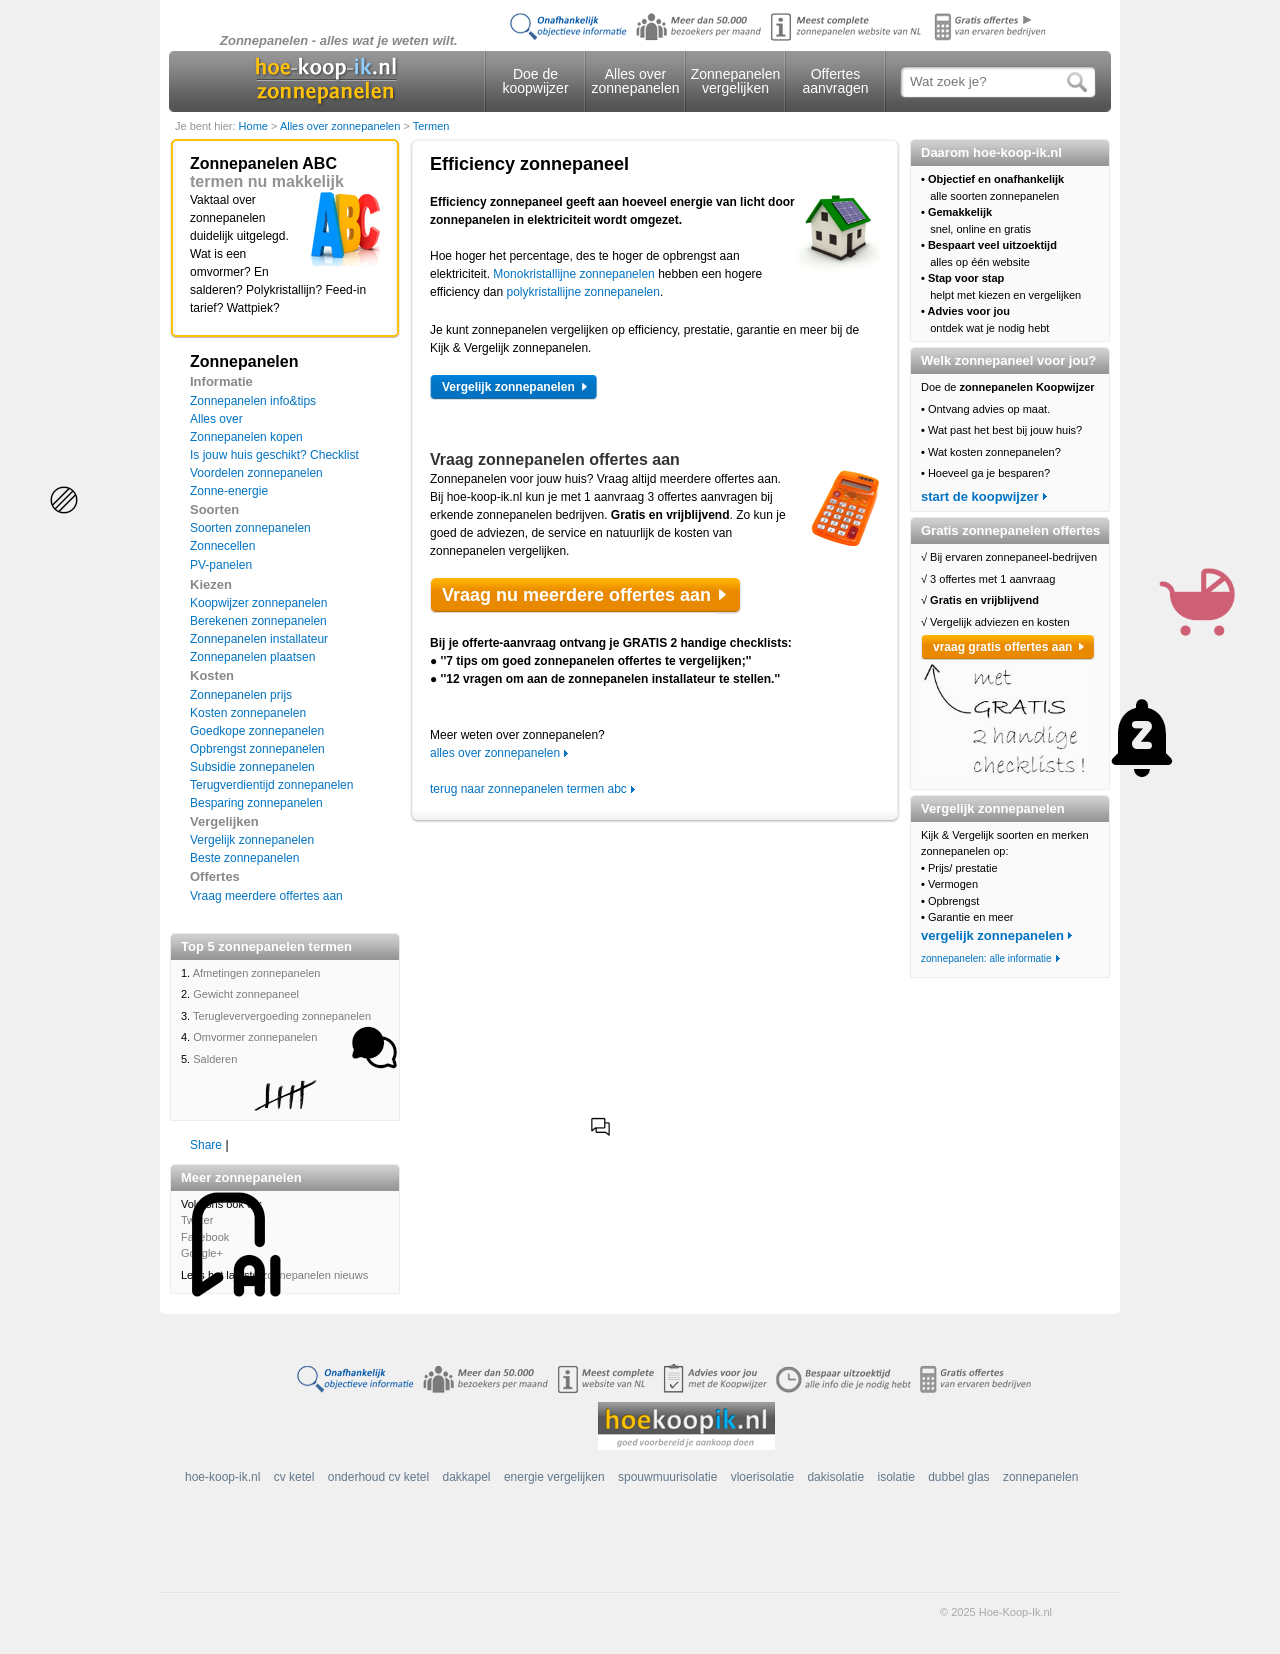  Describe the element at coordinates (1142, 737) in the screenshot. I see `notifications are paused or snoozed` at that location.